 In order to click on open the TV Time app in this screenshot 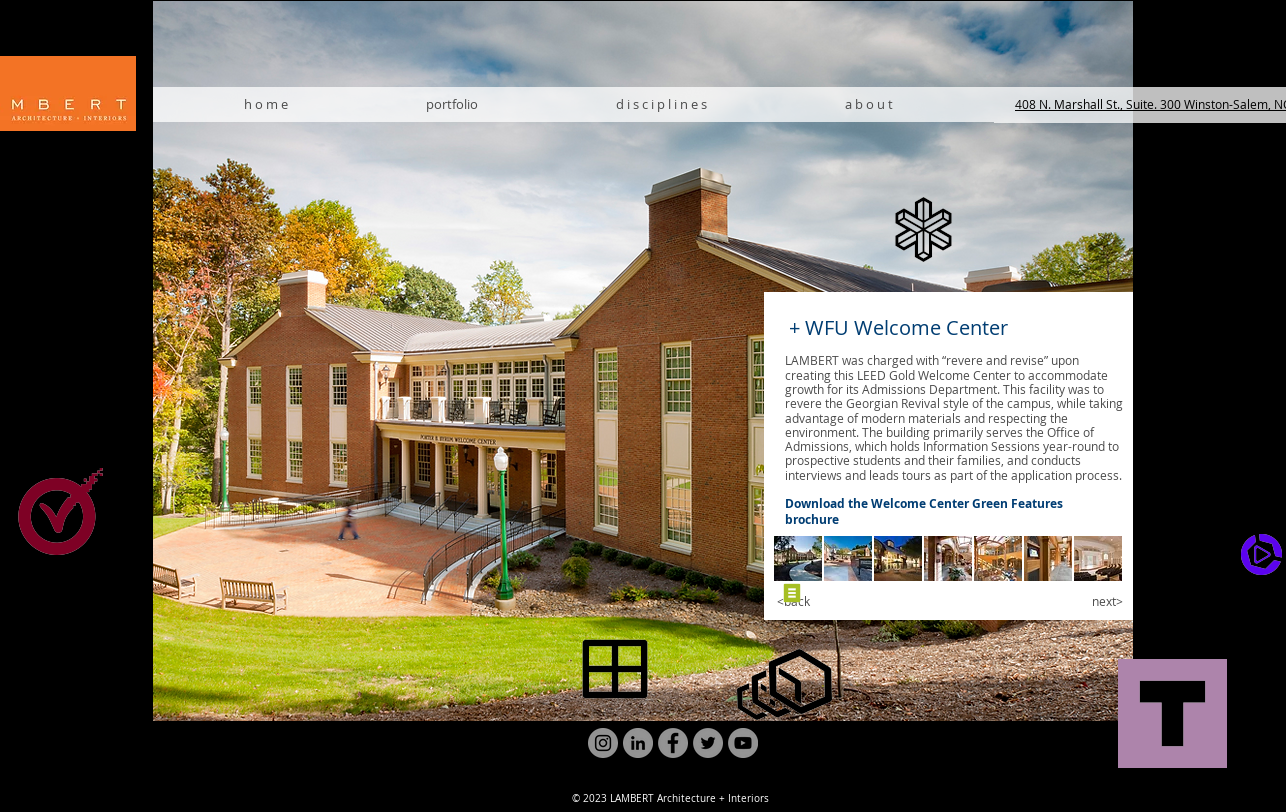, I will do `click(1172, 713)`.